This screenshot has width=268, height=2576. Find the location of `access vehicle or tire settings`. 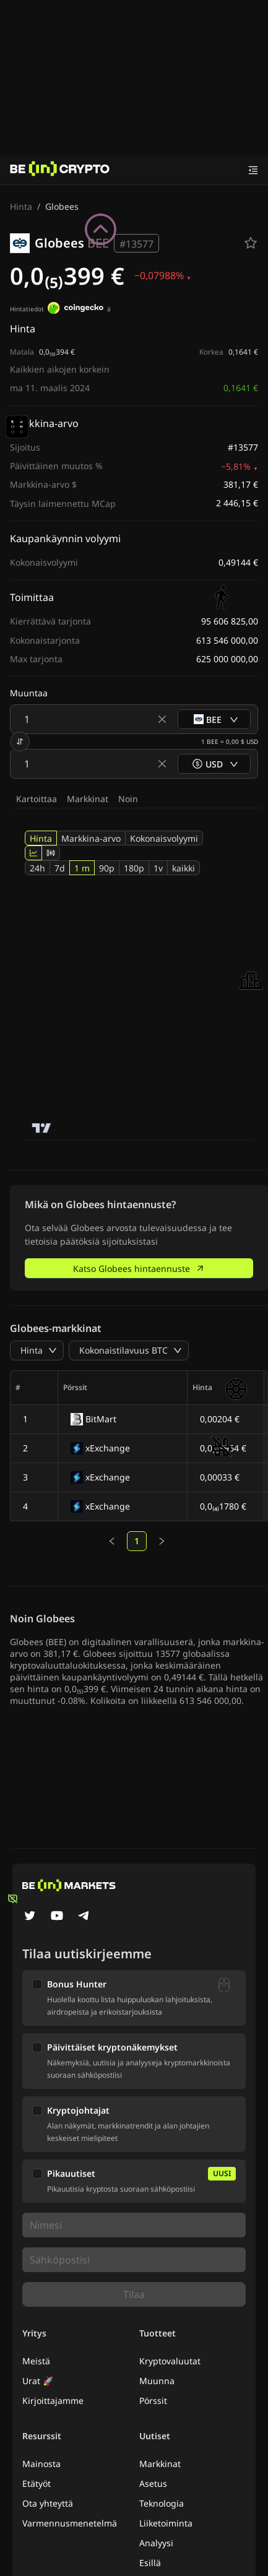

access vehicle or tire settings is located at coordinates (236, 1389).